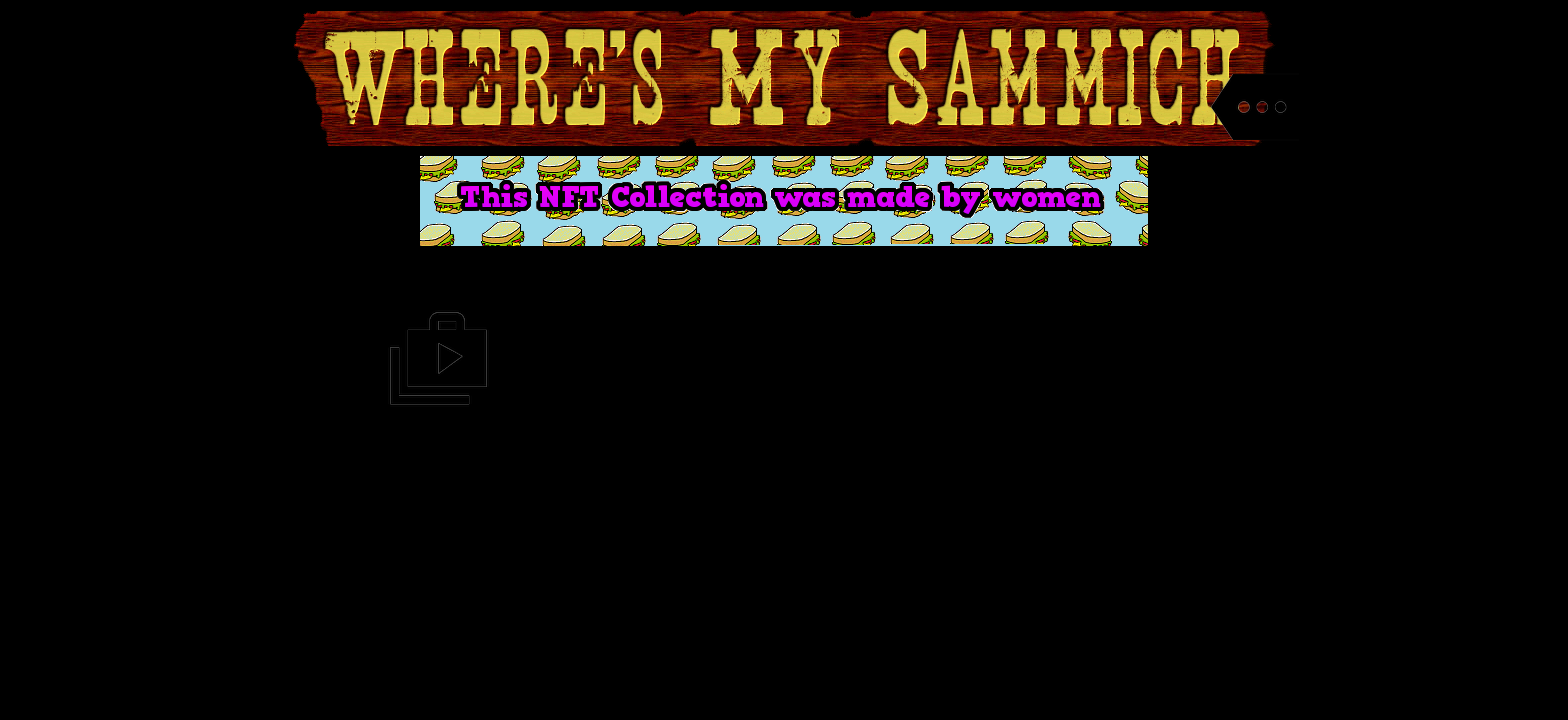 Image resolution: width=1568 pixels, height=720 pixels. I want to click on access purchased video content, so click(438, 360).